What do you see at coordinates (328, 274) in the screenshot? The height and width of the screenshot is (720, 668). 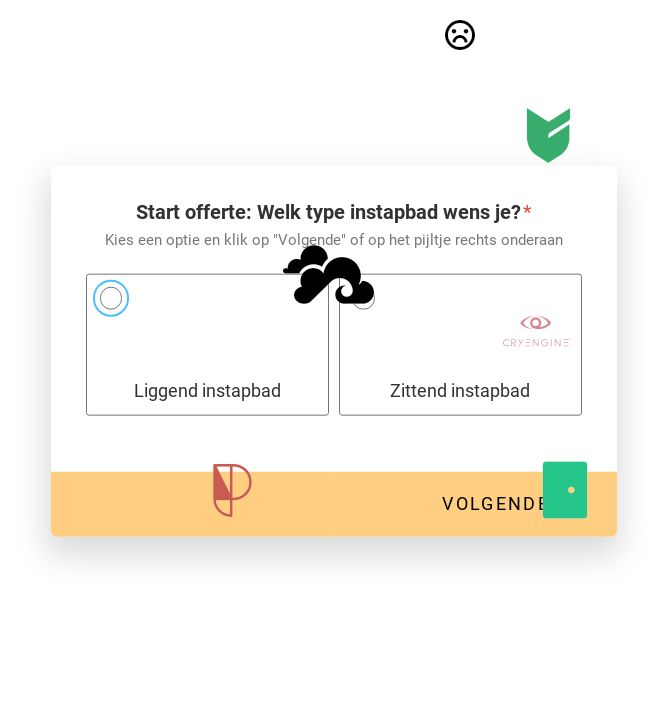 I see `open seafile cloud storage app` at bounding box center [328, 274].